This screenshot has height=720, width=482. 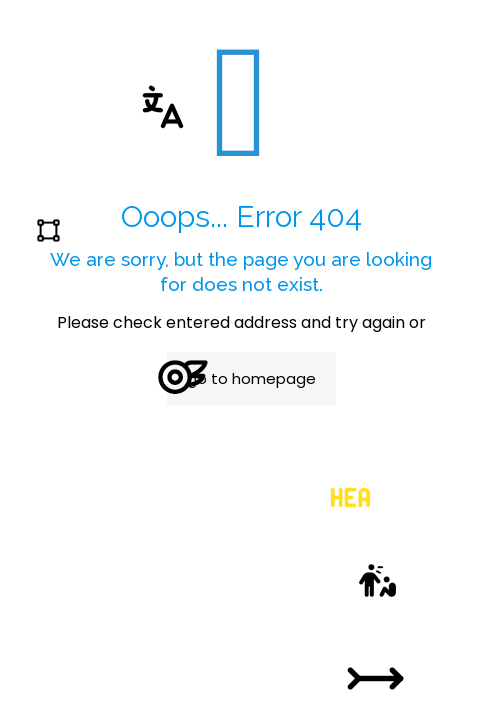 What do you see at coordinates (163, 108) in the screenshot?
I see `change language settings` at bounding box center [163, 108].